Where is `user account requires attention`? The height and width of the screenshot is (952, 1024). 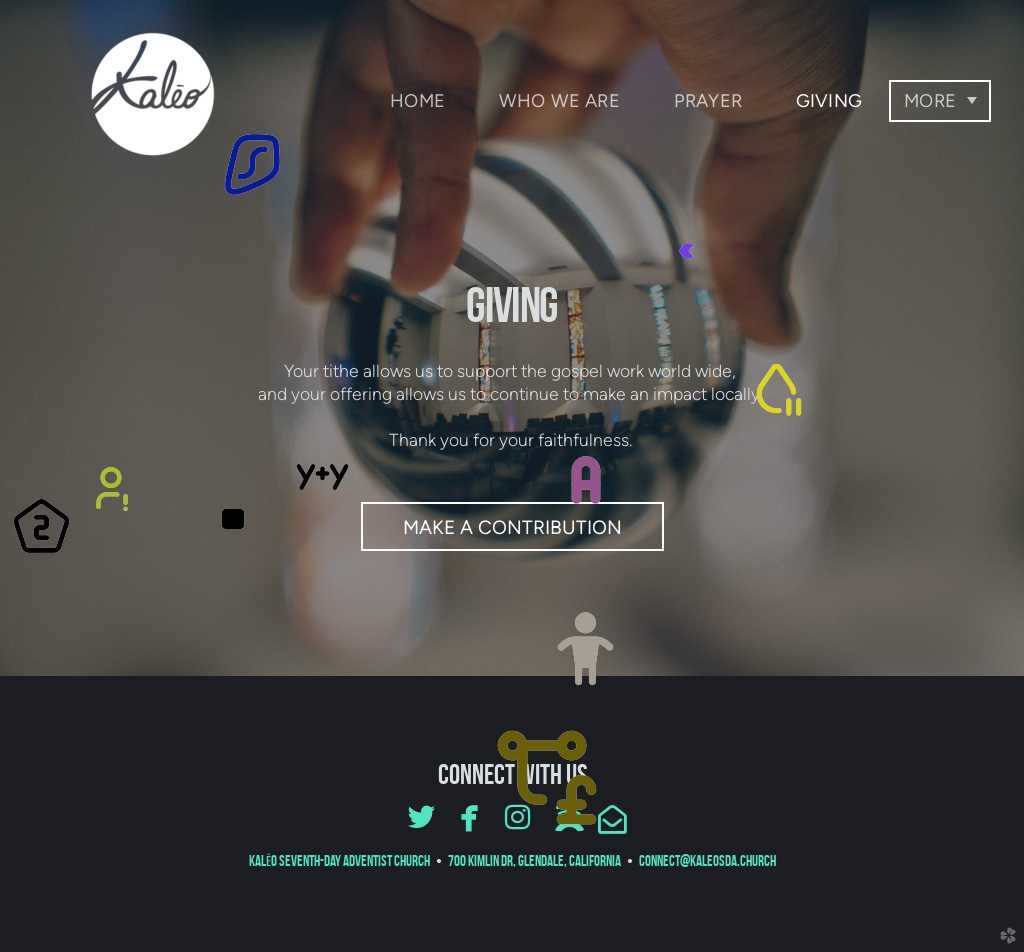
user account requires attention is located at coordinates (111, 488).